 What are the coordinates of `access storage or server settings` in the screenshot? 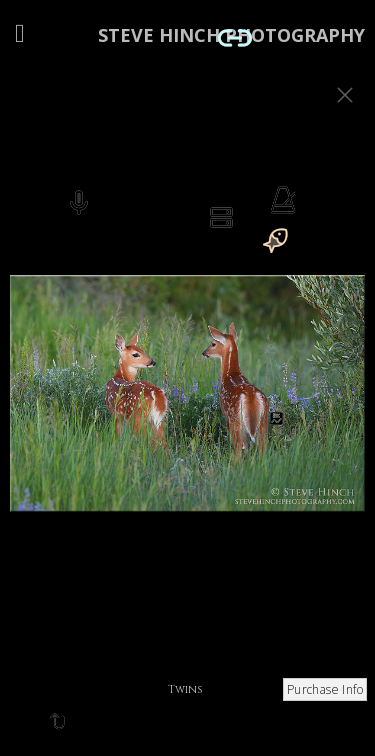 It's located at (221, 217).